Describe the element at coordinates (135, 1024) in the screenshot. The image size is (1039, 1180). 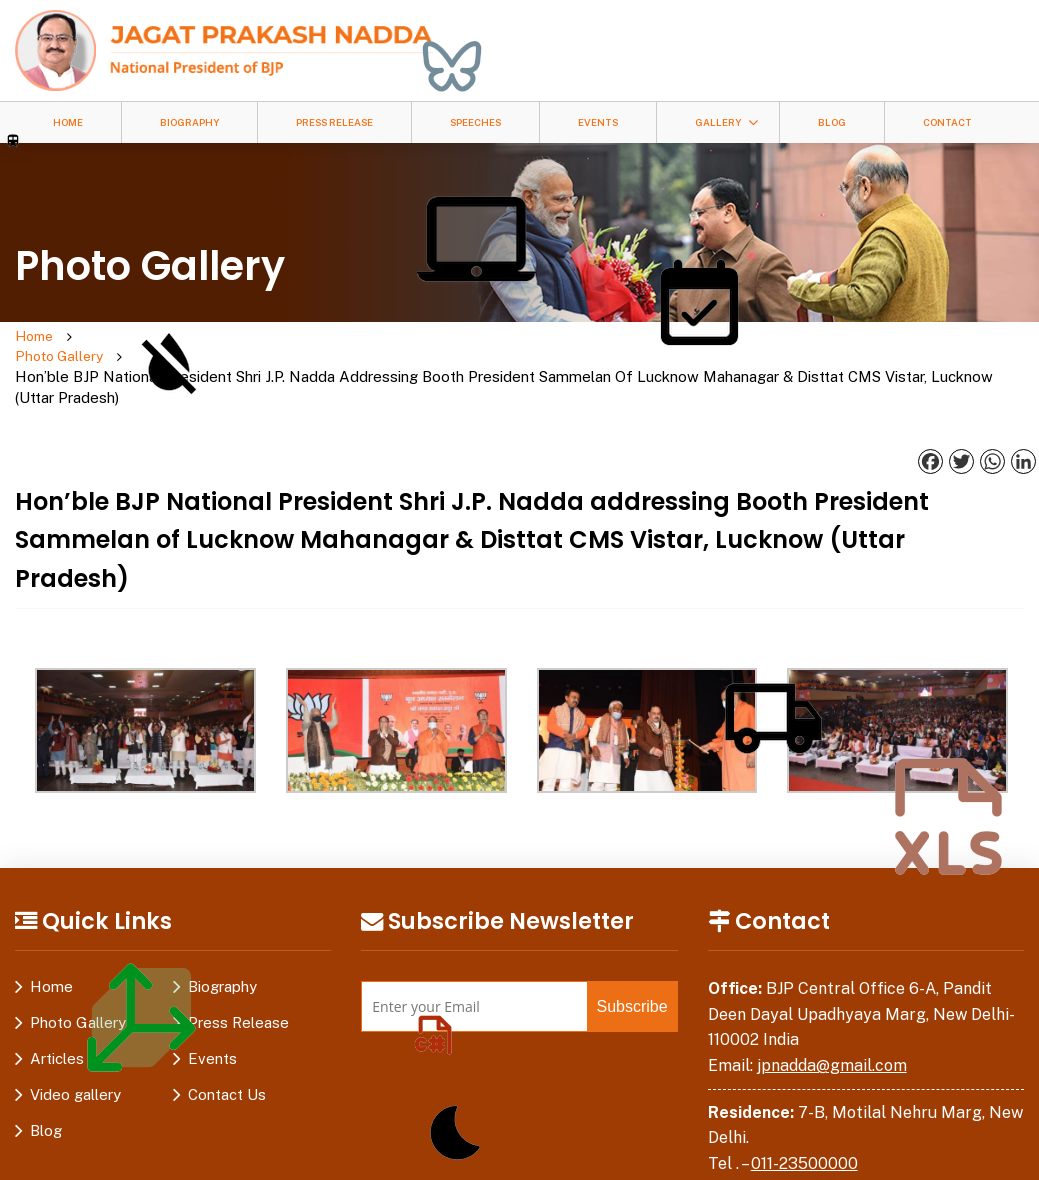
I see `access 3D vector or coordinate tools` at that location.